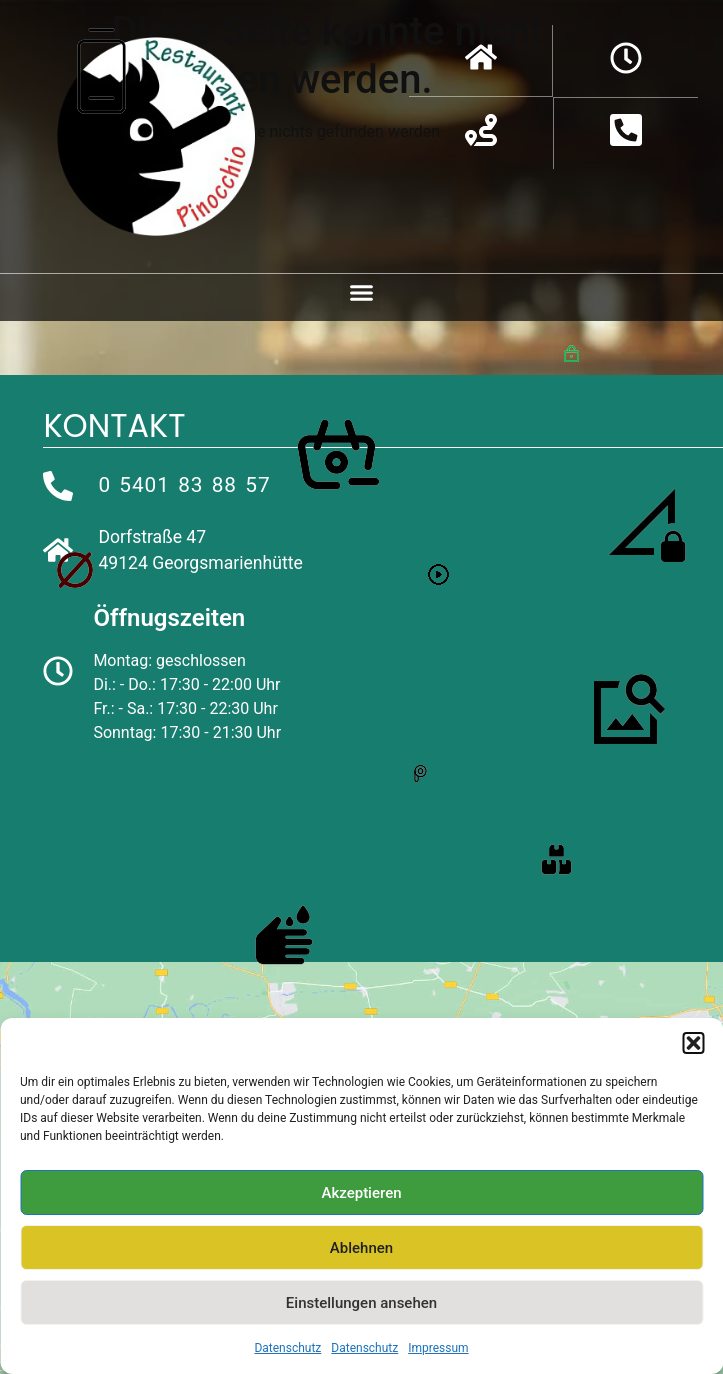  I want to click on network connection is secured or encrypted, so click(647, 527).